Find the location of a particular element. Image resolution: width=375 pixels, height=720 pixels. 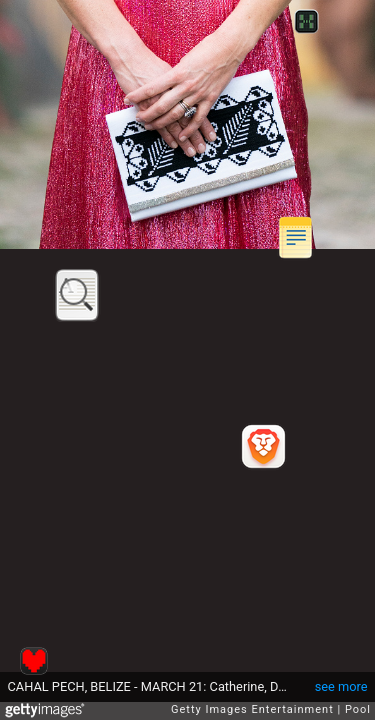

open the Brave browser is located at coordinates (263, 446).